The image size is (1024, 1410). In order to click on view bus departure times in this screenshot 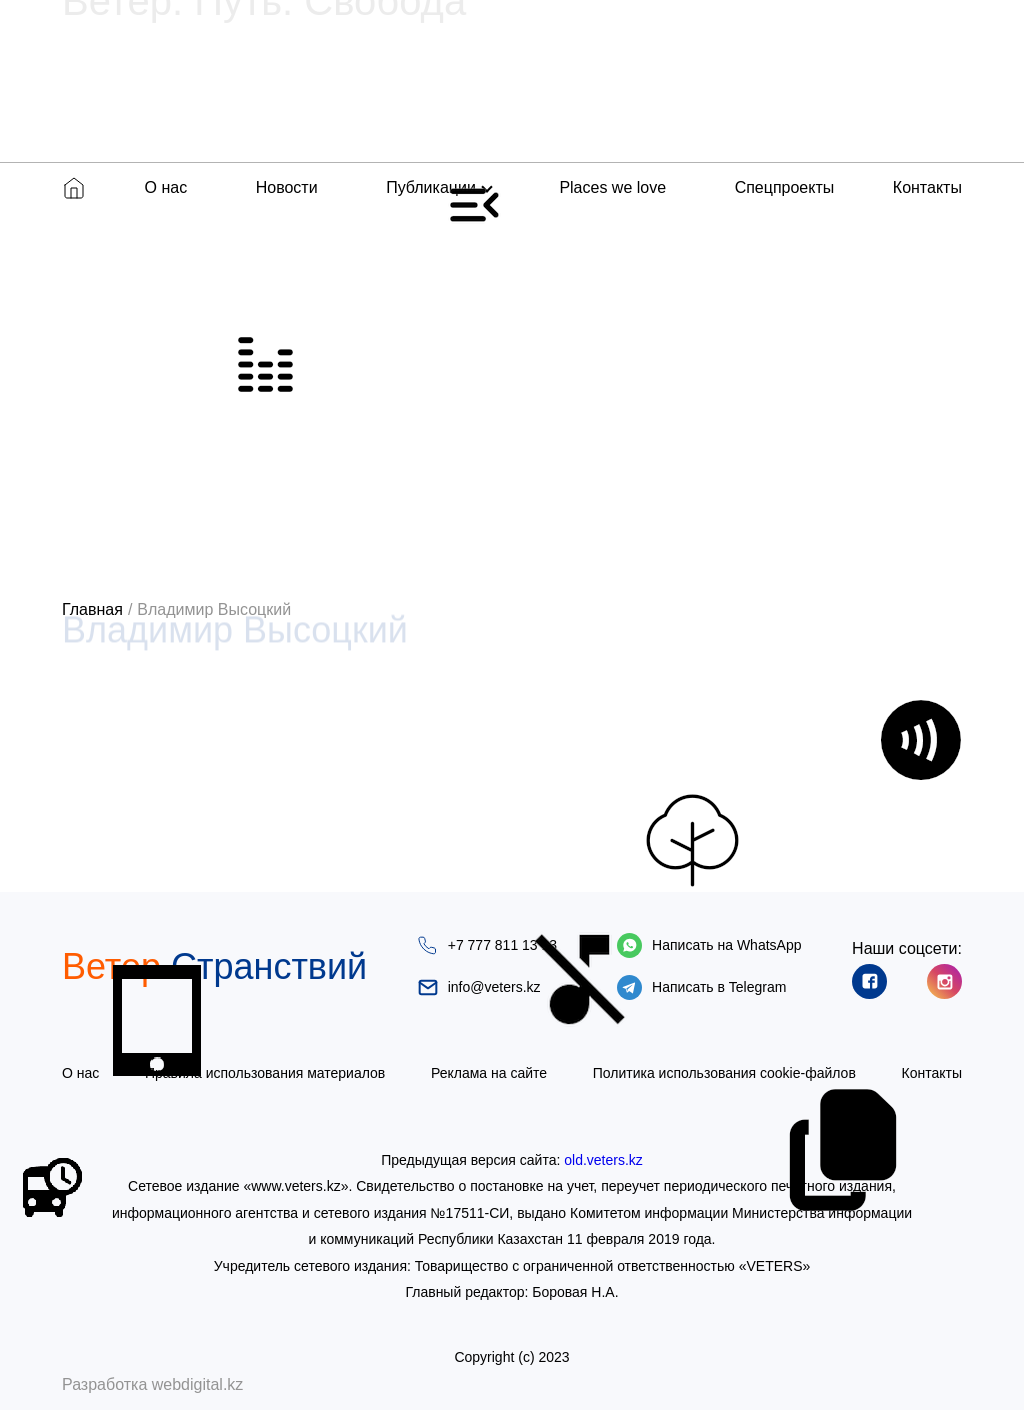, I will do `click(52, 1187)`.